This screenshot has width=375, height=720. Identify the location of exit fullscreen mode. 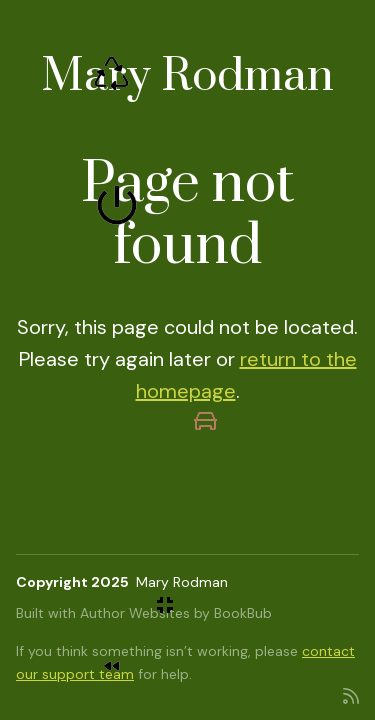
(165, 605).